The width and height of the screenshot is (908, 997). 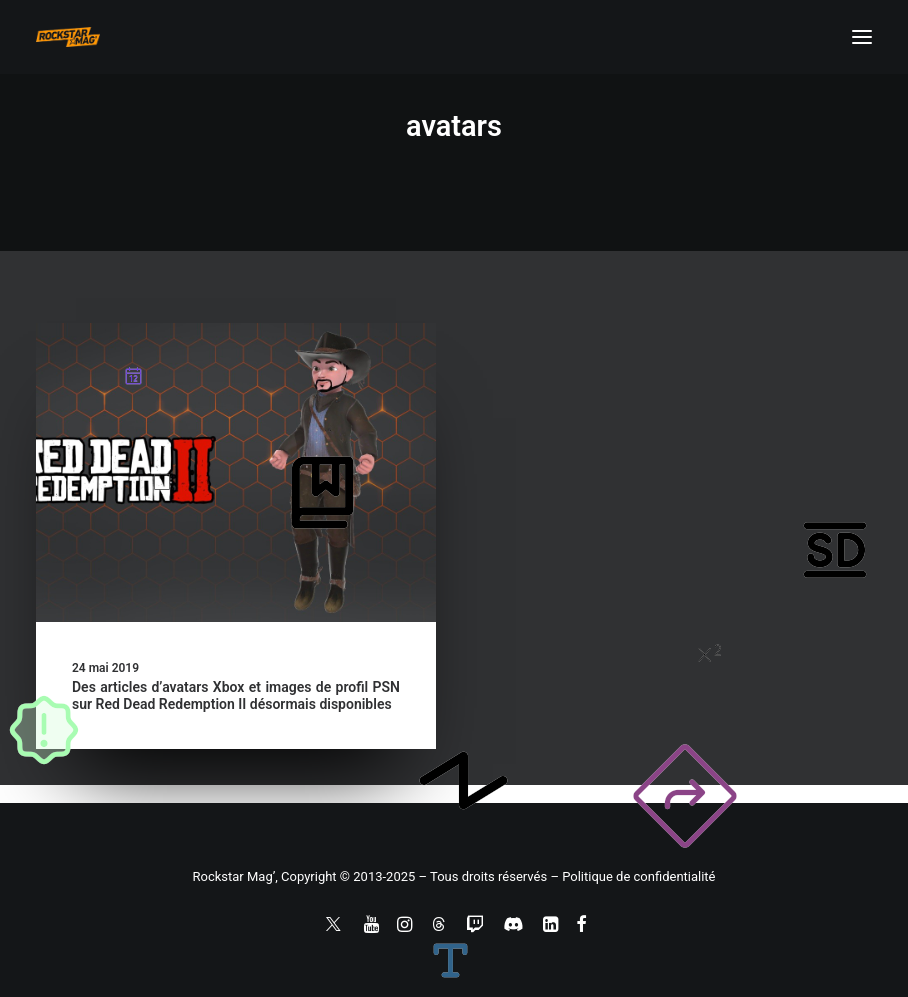 What do you see at coordinates (44, 730) in the screenshot?
I see `indicates a warning or important notice` at bounding box center [44, 730].